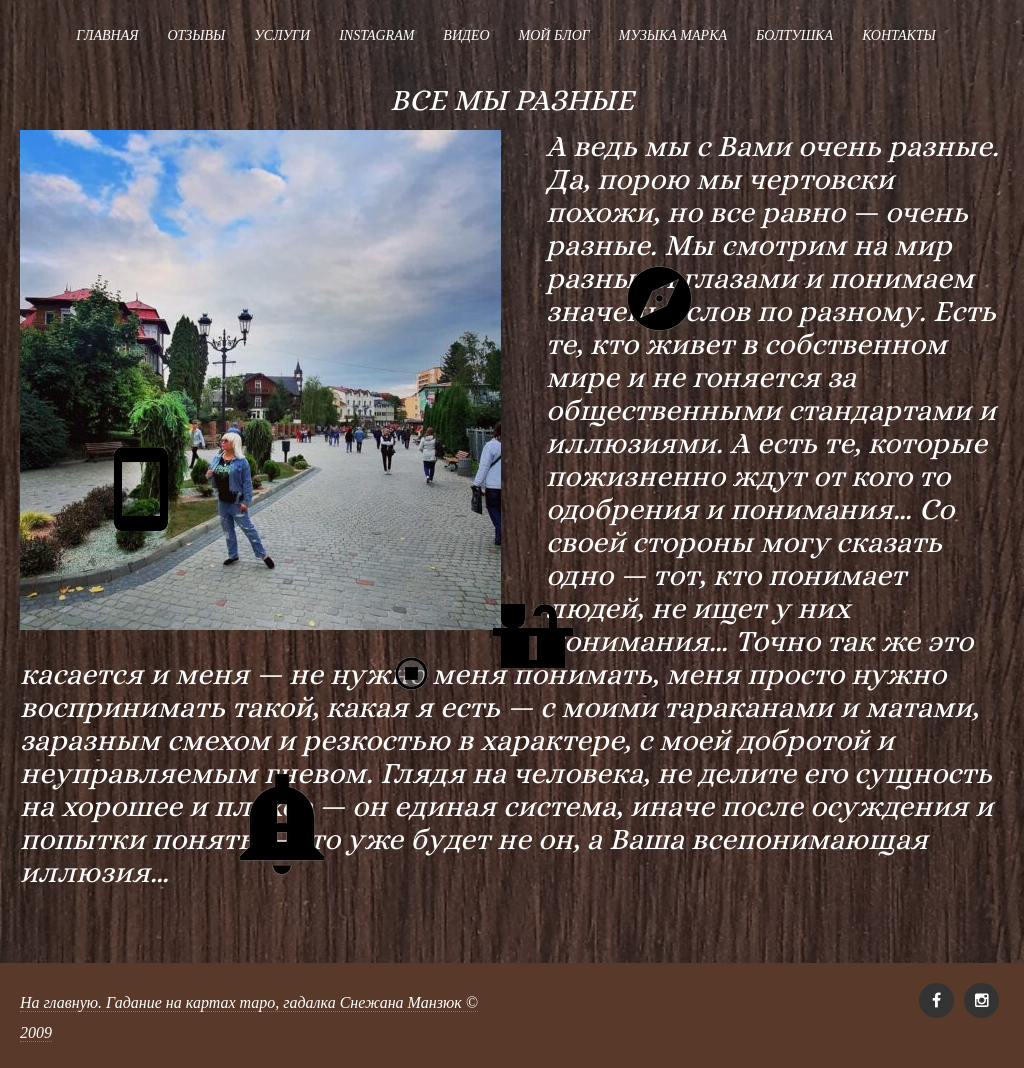 The height and width of the screenshot is (1068, 1024). Describe the element at coordinates (659, 298) in the screenshot. I see `explore nearby places or content` at that location.